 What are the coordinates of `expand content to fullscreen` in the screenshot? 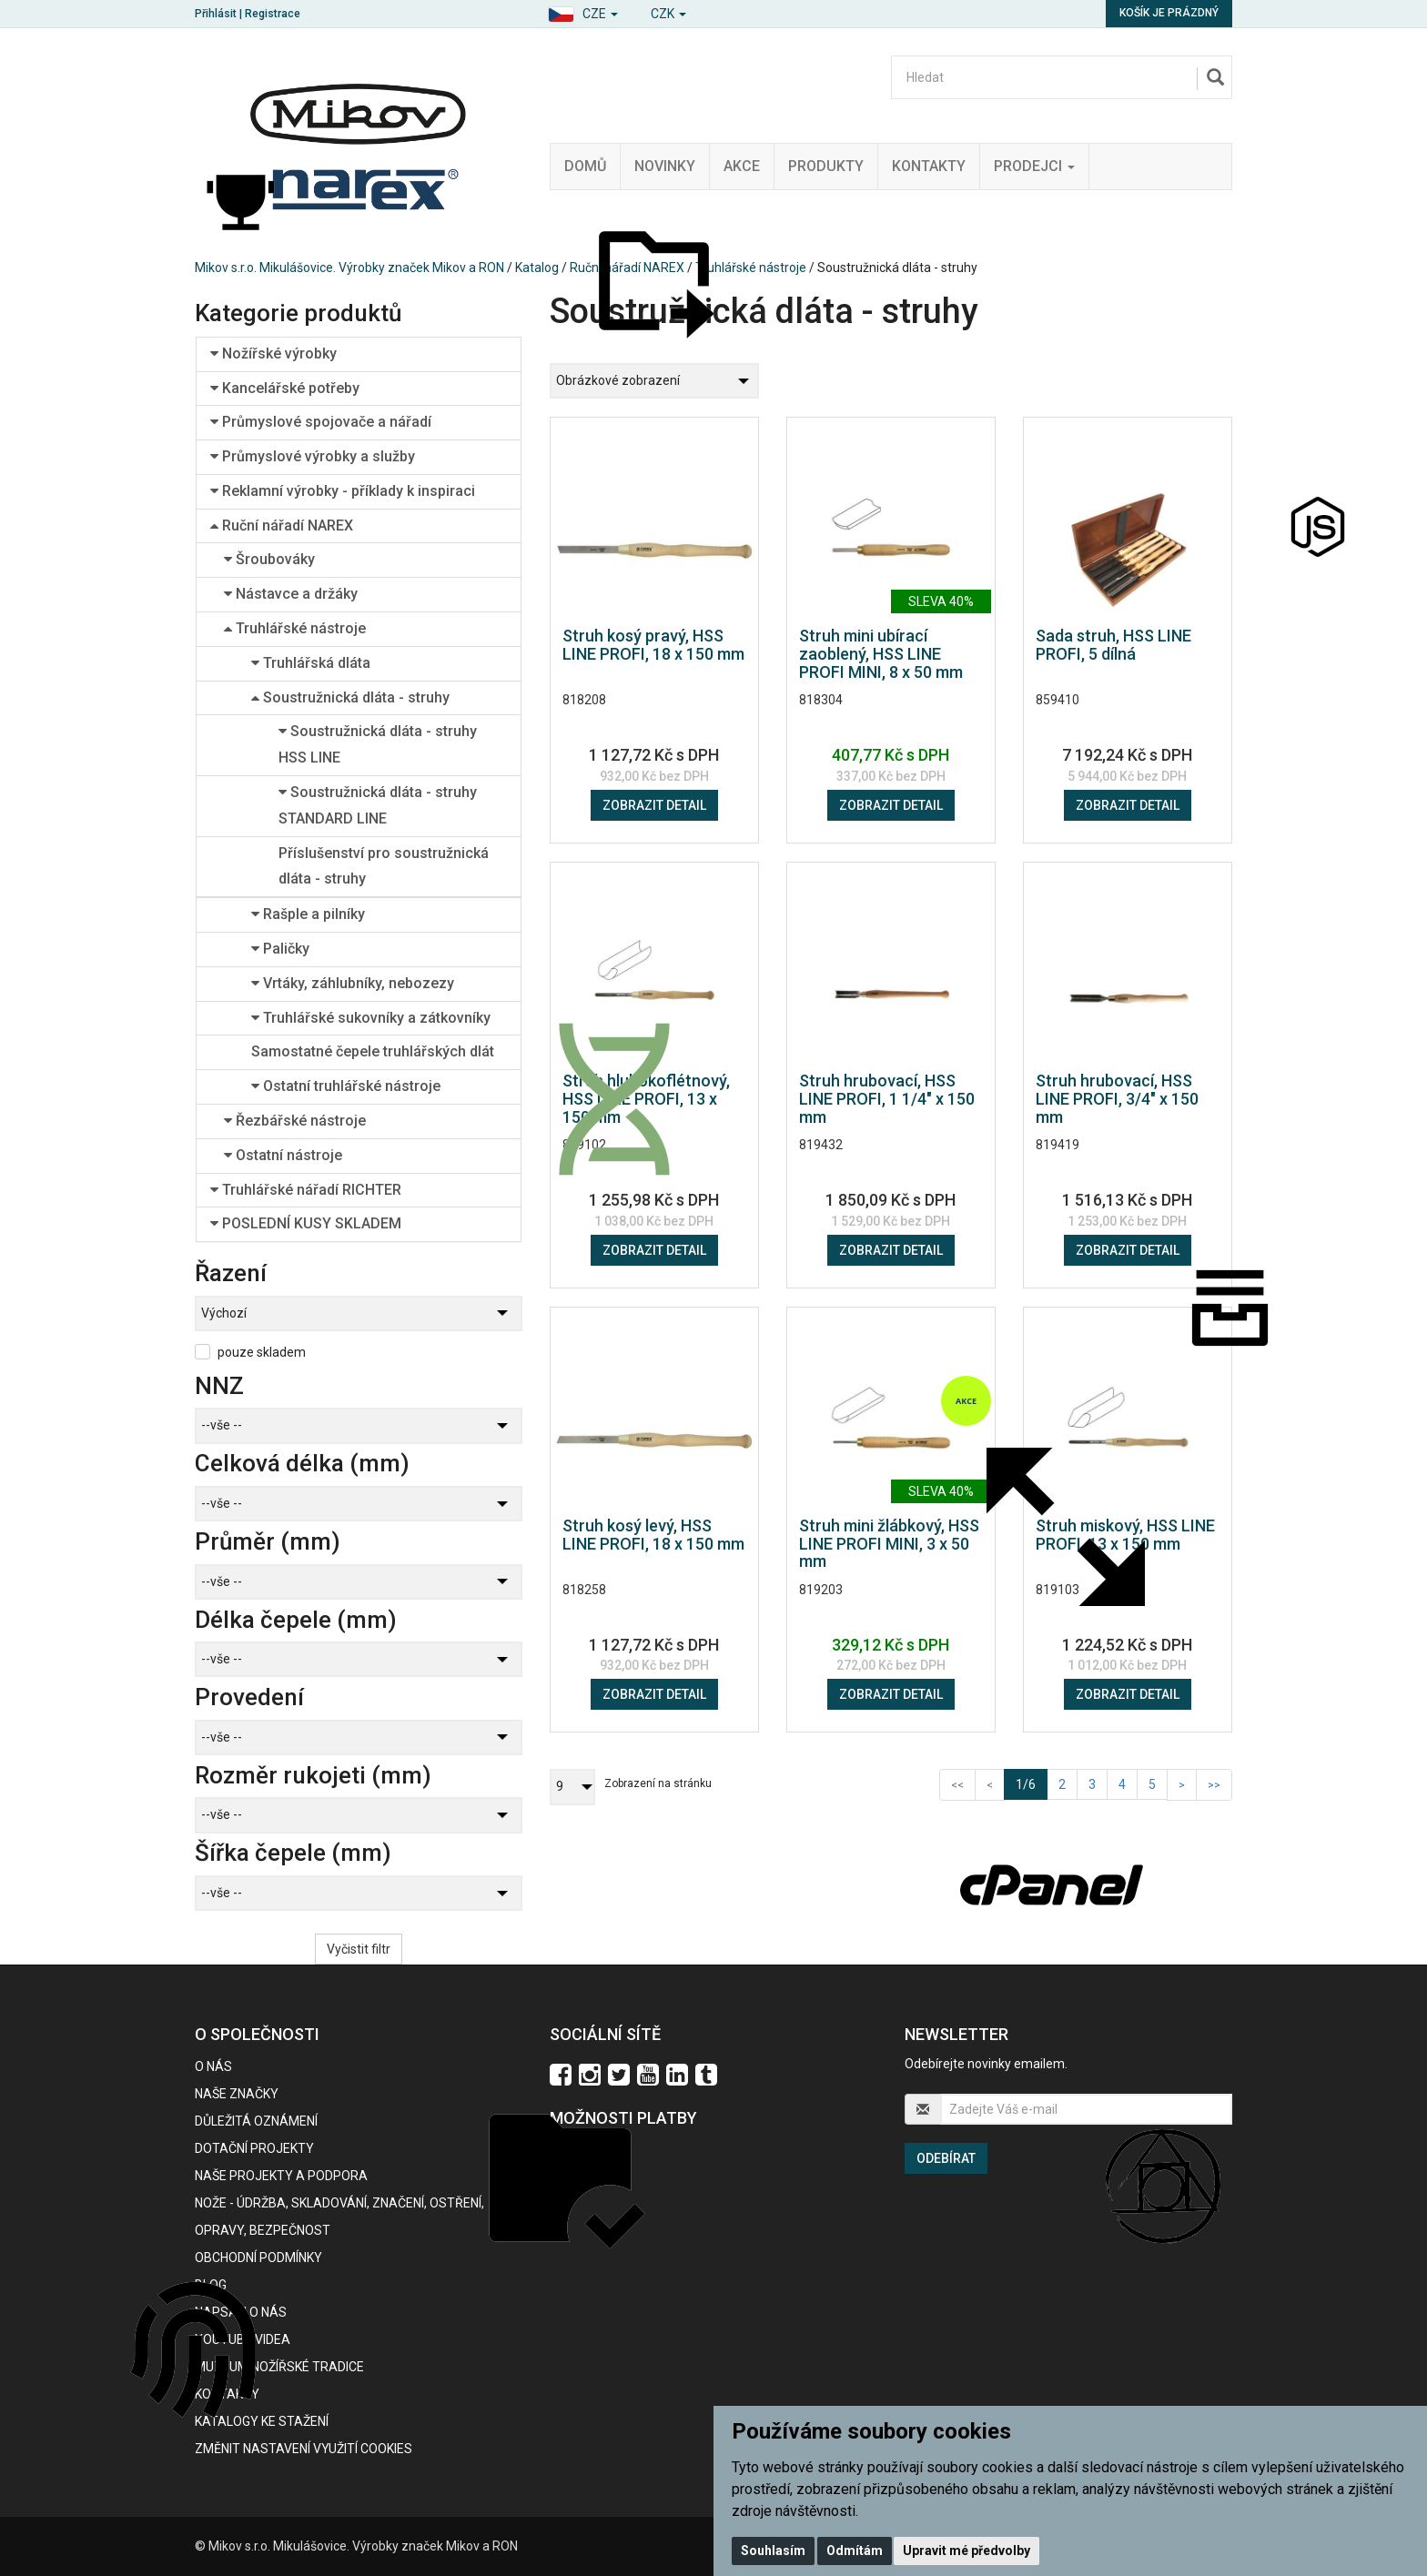 It's located at (1066, 1527).